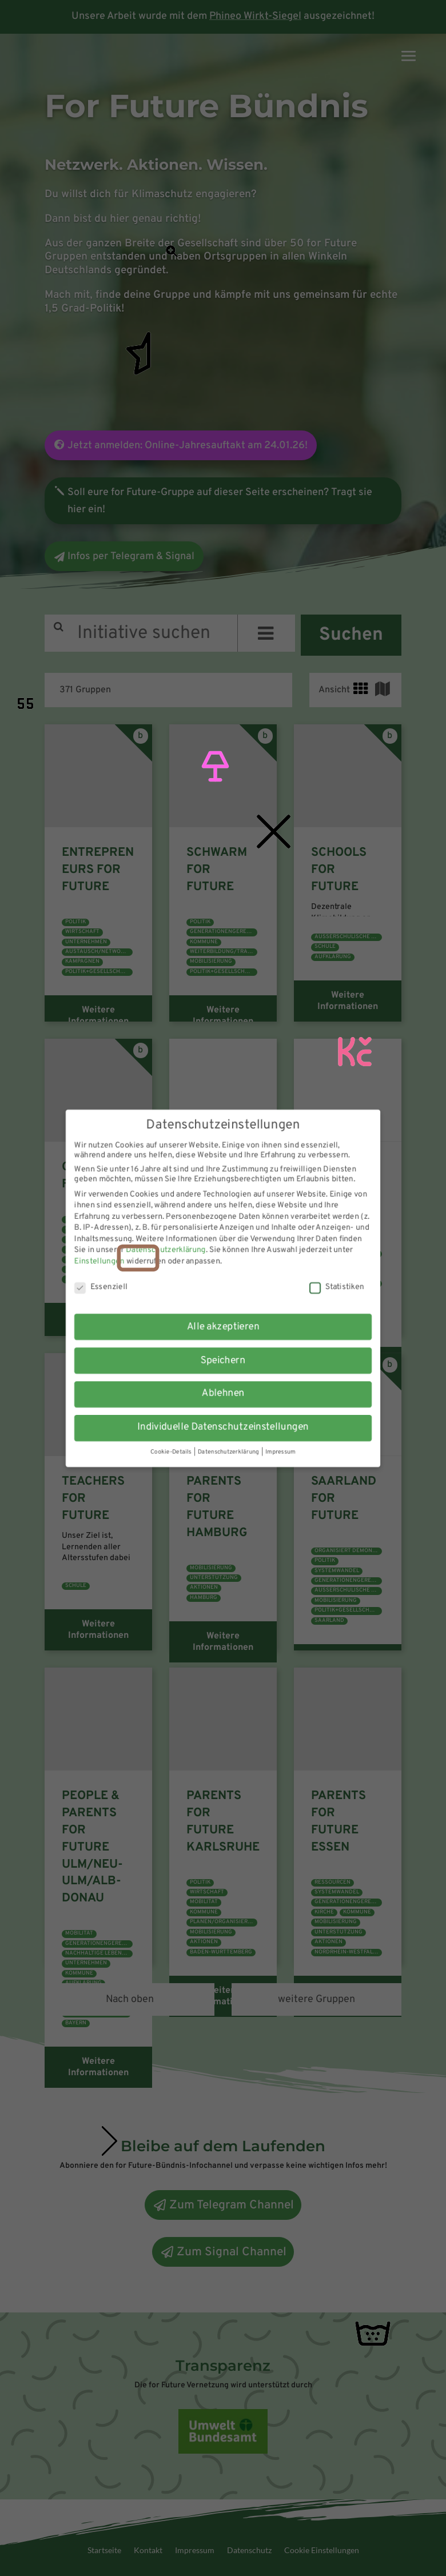 The width and height of the screenshot is (446, 2576). I want to click on wash at high temperature setting (5 dots), so click(373, 2334).